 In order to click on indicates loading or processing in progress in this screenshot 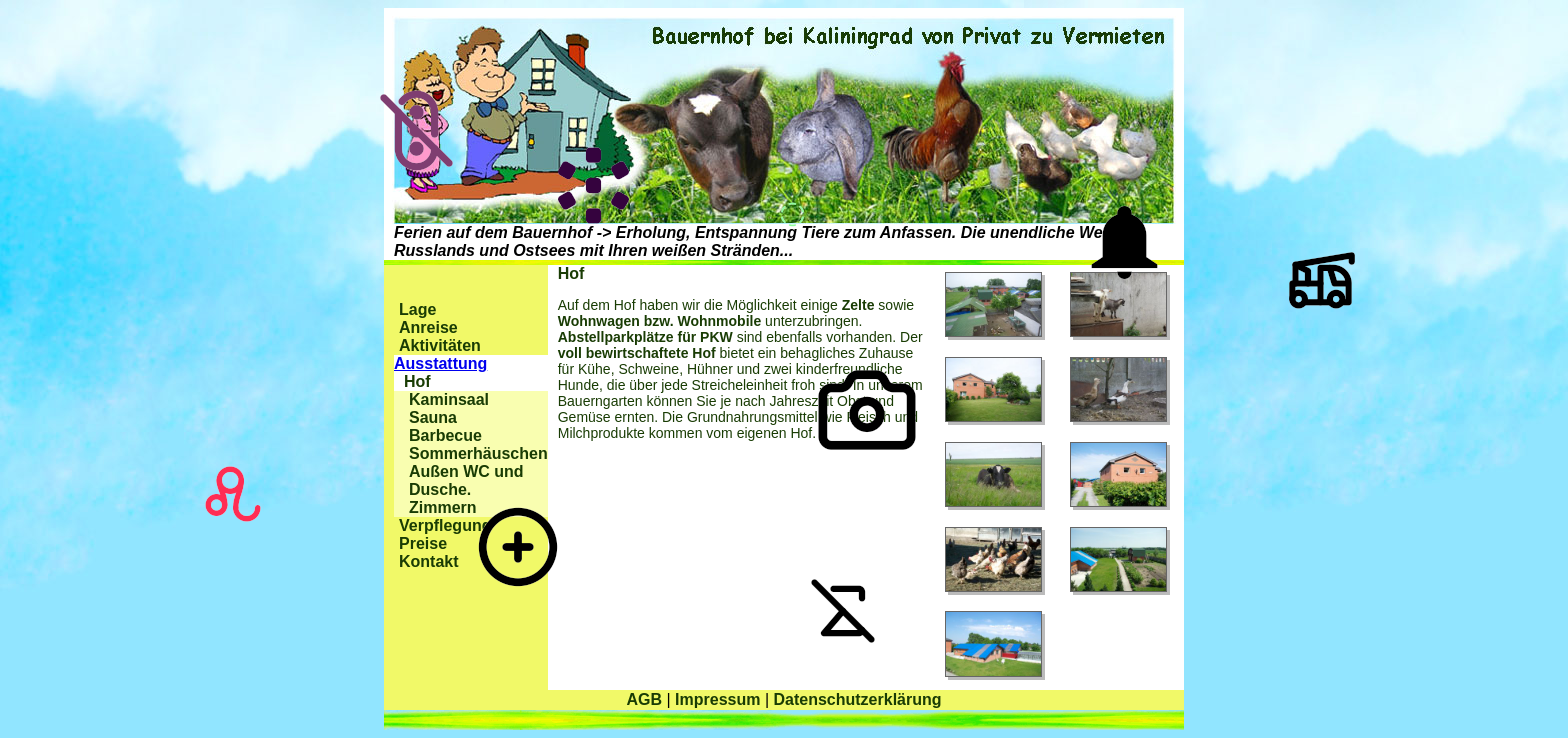, I will do `click(792, 214)`.